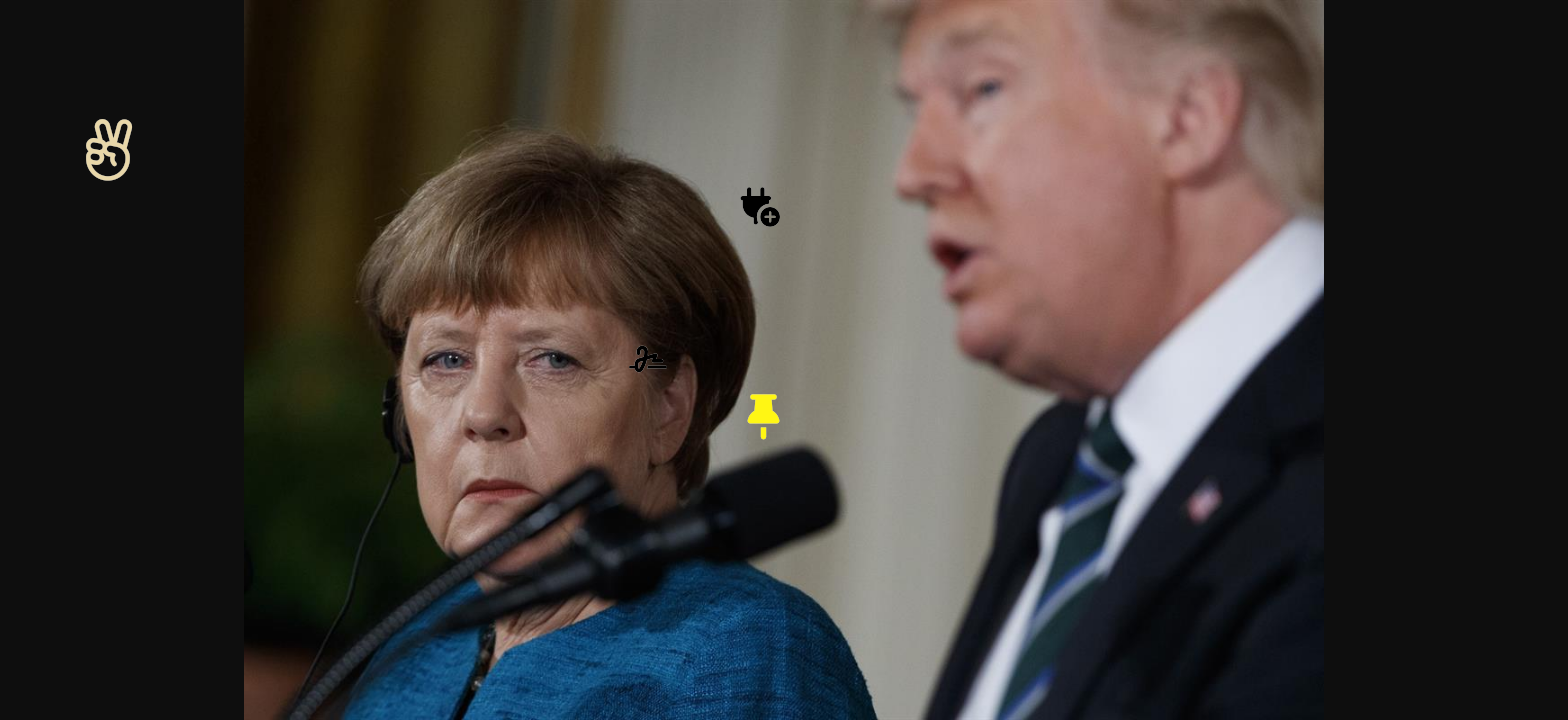 This screenshot has width=1568, height=720. What do you see at coordinates (648, 359) in the screenshot?
I see `add your signature to a document` at bounding box center [648, 359].